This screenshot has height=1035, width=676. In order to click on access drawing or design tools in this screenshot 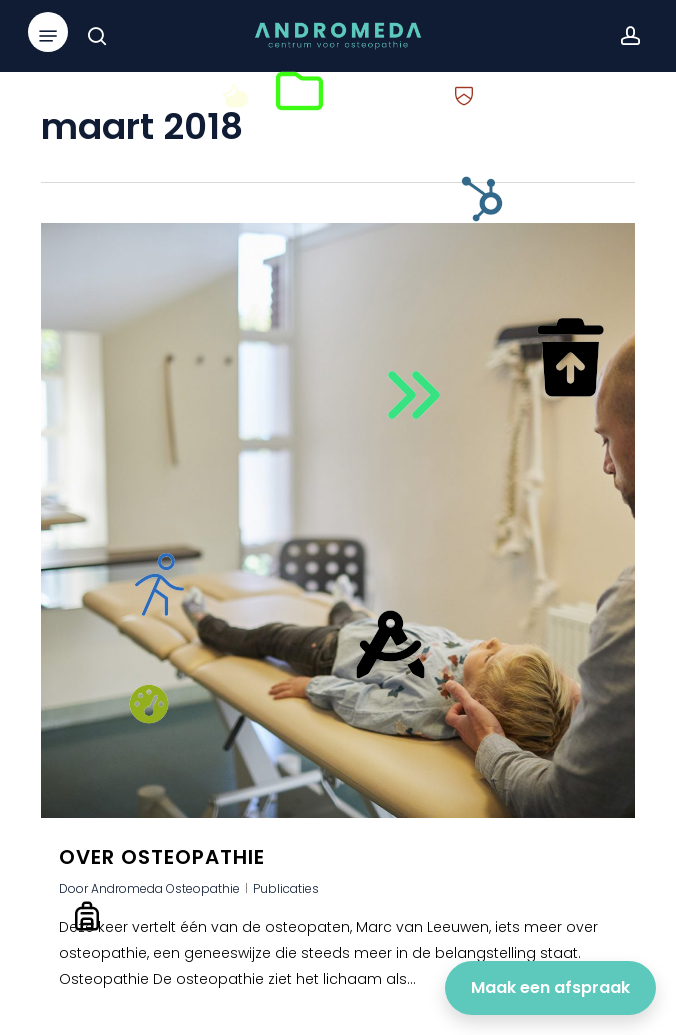, I will do `click(390, 644)`.